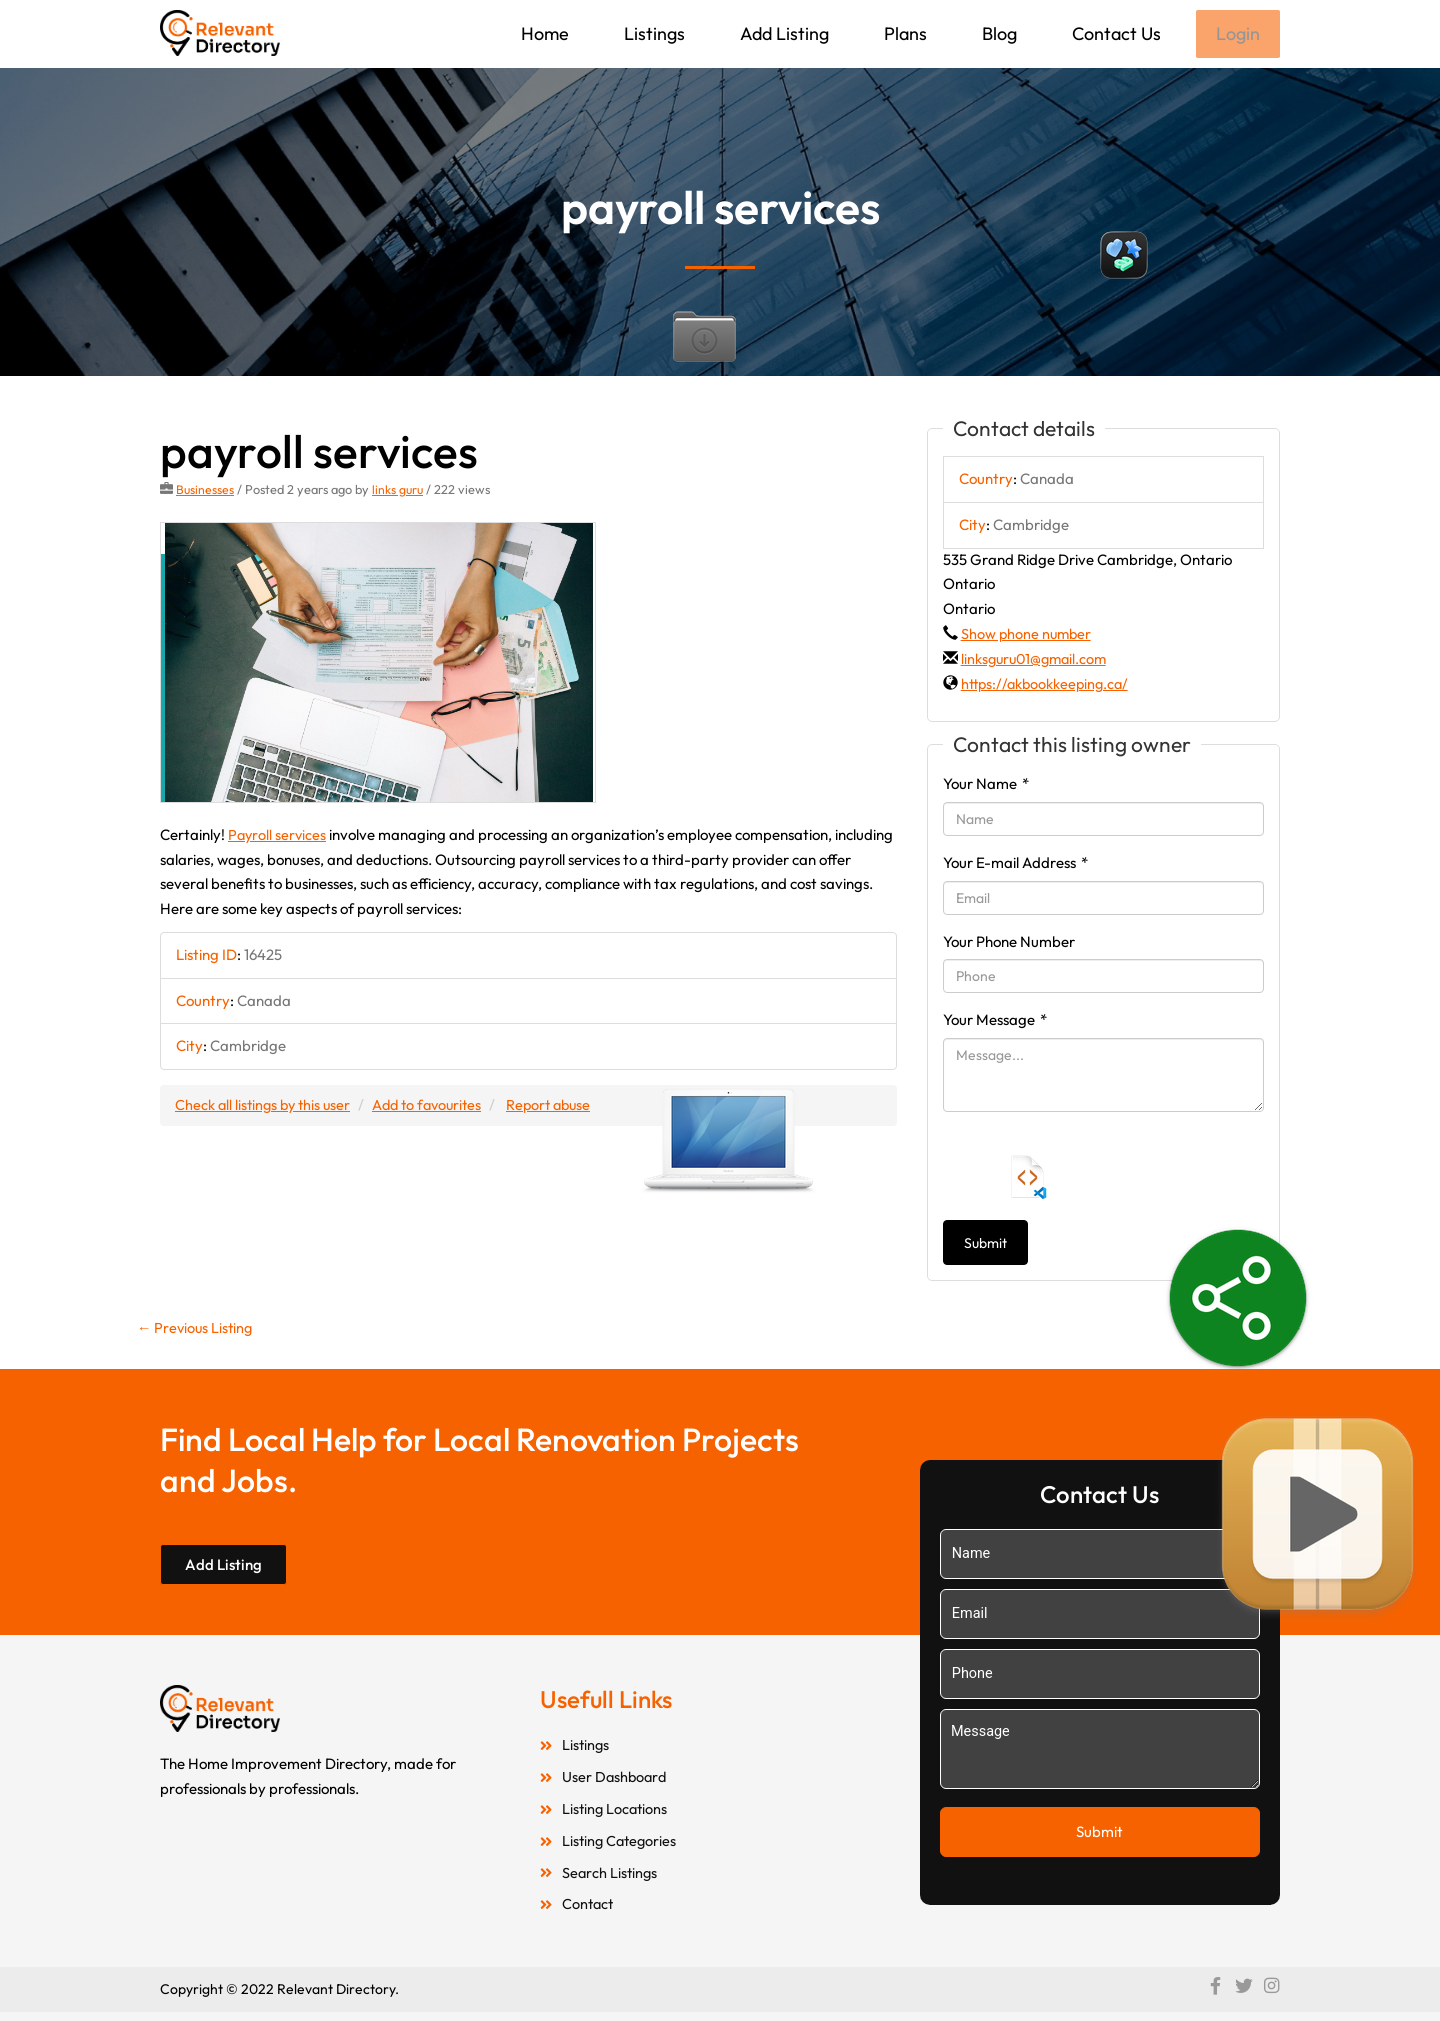 The width and height of the screenshot is (1440, 2021). Describe the element at coordinates (728, 1130) in the screenshot. I see `indicates a connected macbook device` at that location.